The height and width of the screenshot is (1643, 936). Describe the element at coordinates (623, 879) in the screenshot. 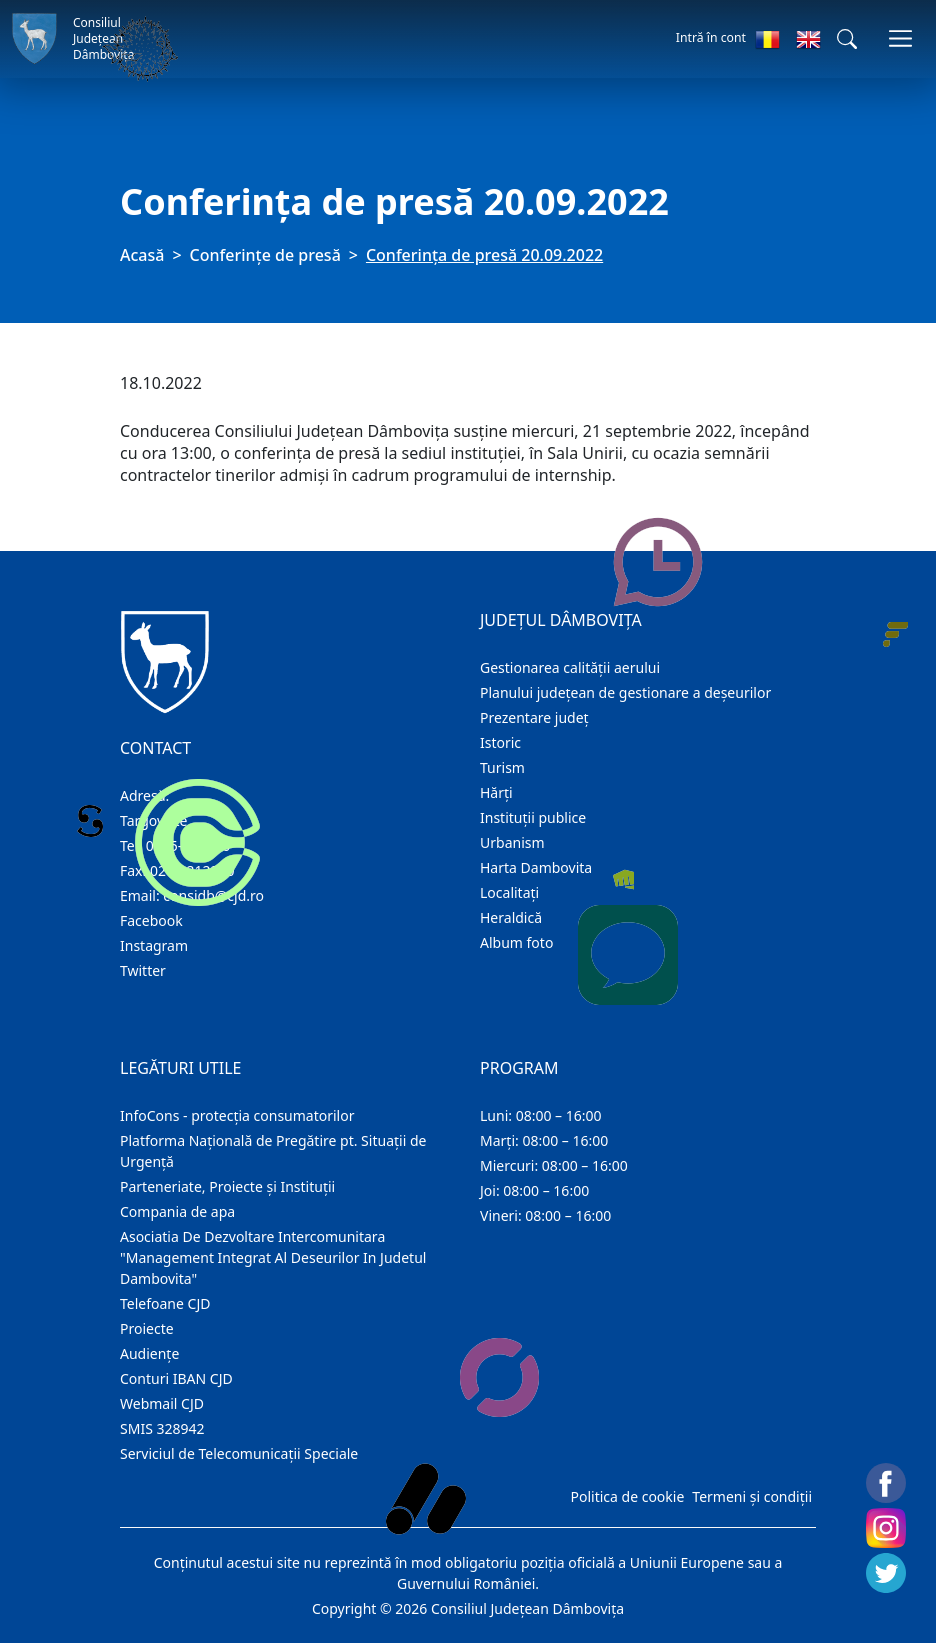

I see `riot games logo` at that location.